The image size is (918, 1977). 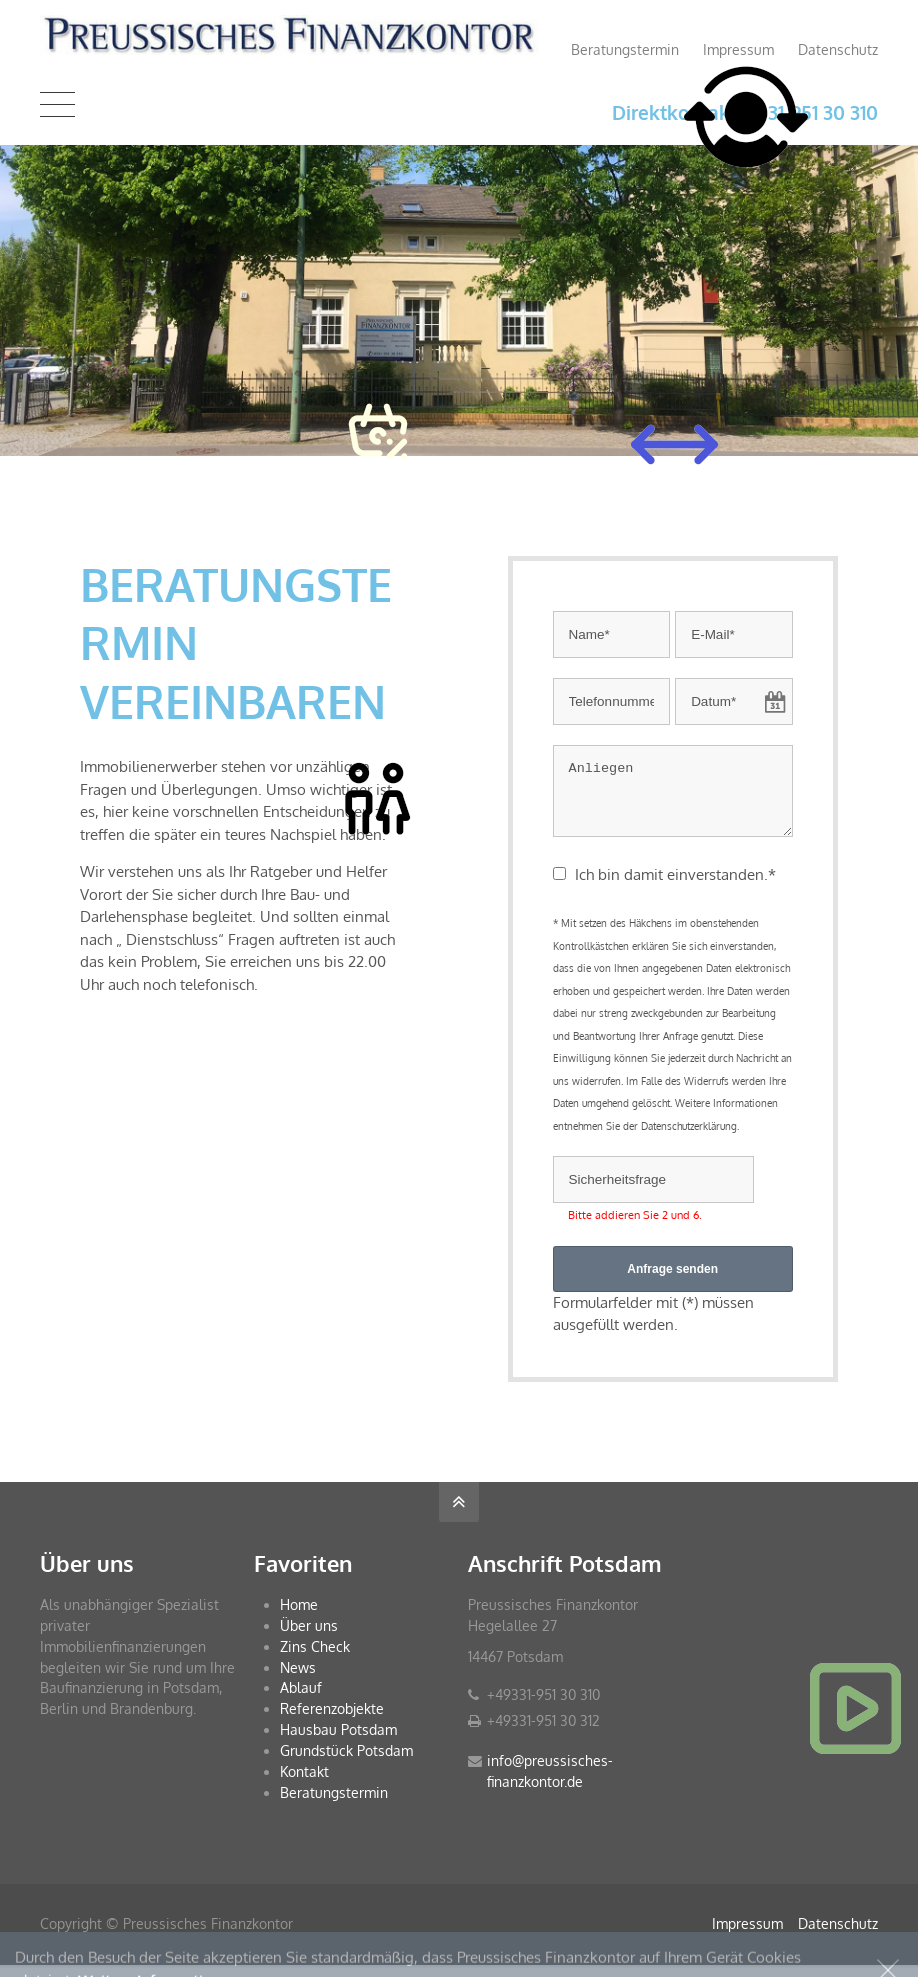 I want to click on play video or media content, so click(x=855, y=1708).